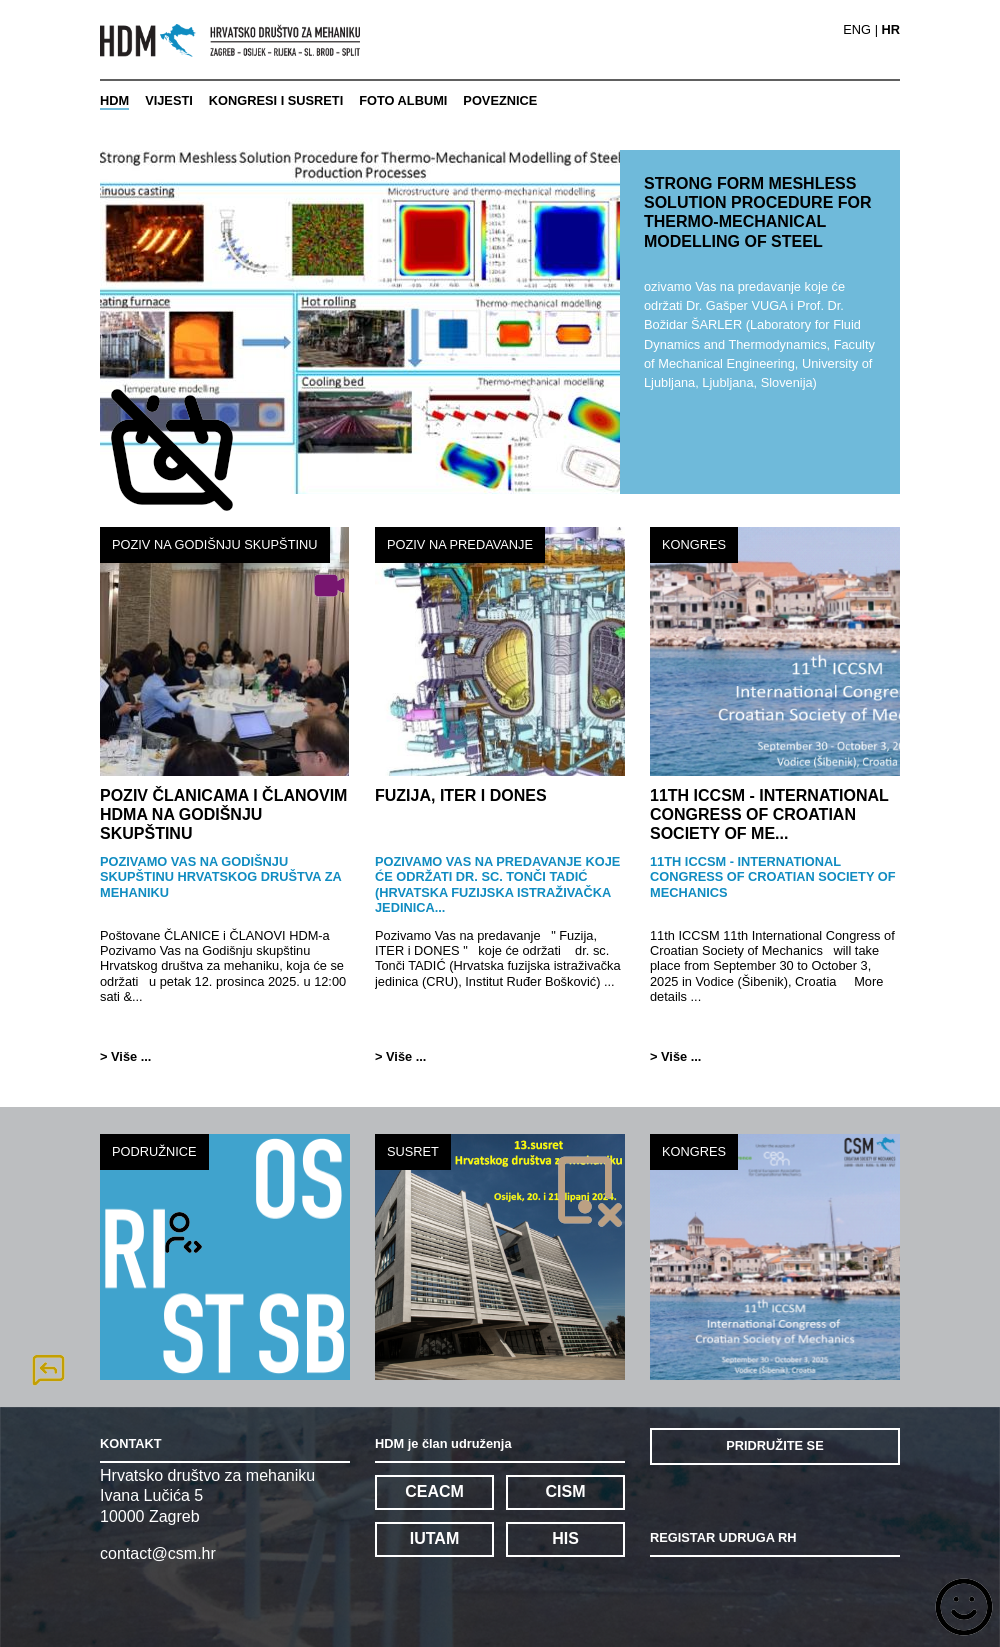 Image resolution: width=1000 pixels, height=1647 pixels. What do you see at coordinates (48, 1369) in the screenshot?
I see `reply to a message` at bounding box center [48, 1369].